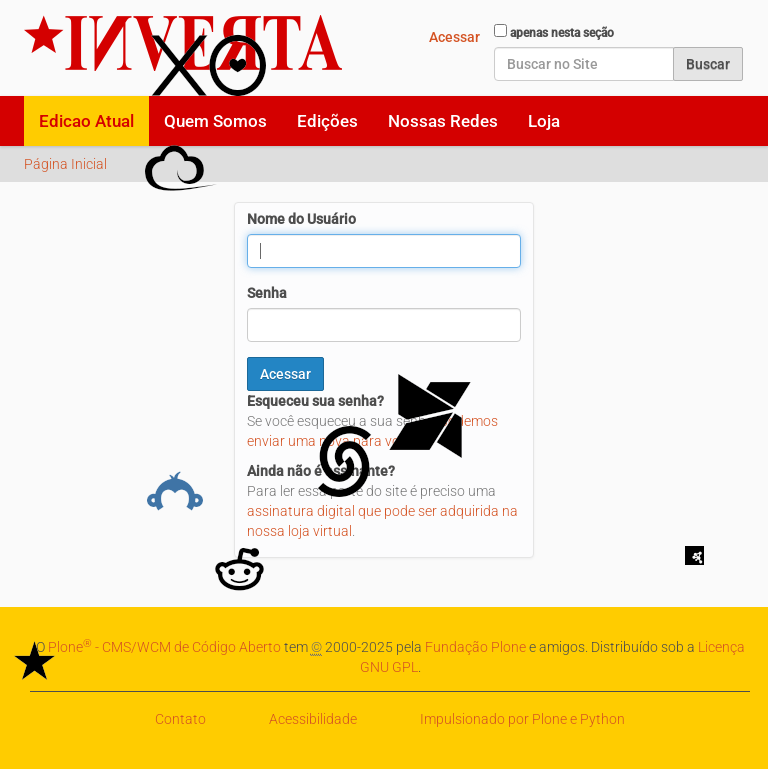  I want to click on xo brand logo, so click(208, 65).